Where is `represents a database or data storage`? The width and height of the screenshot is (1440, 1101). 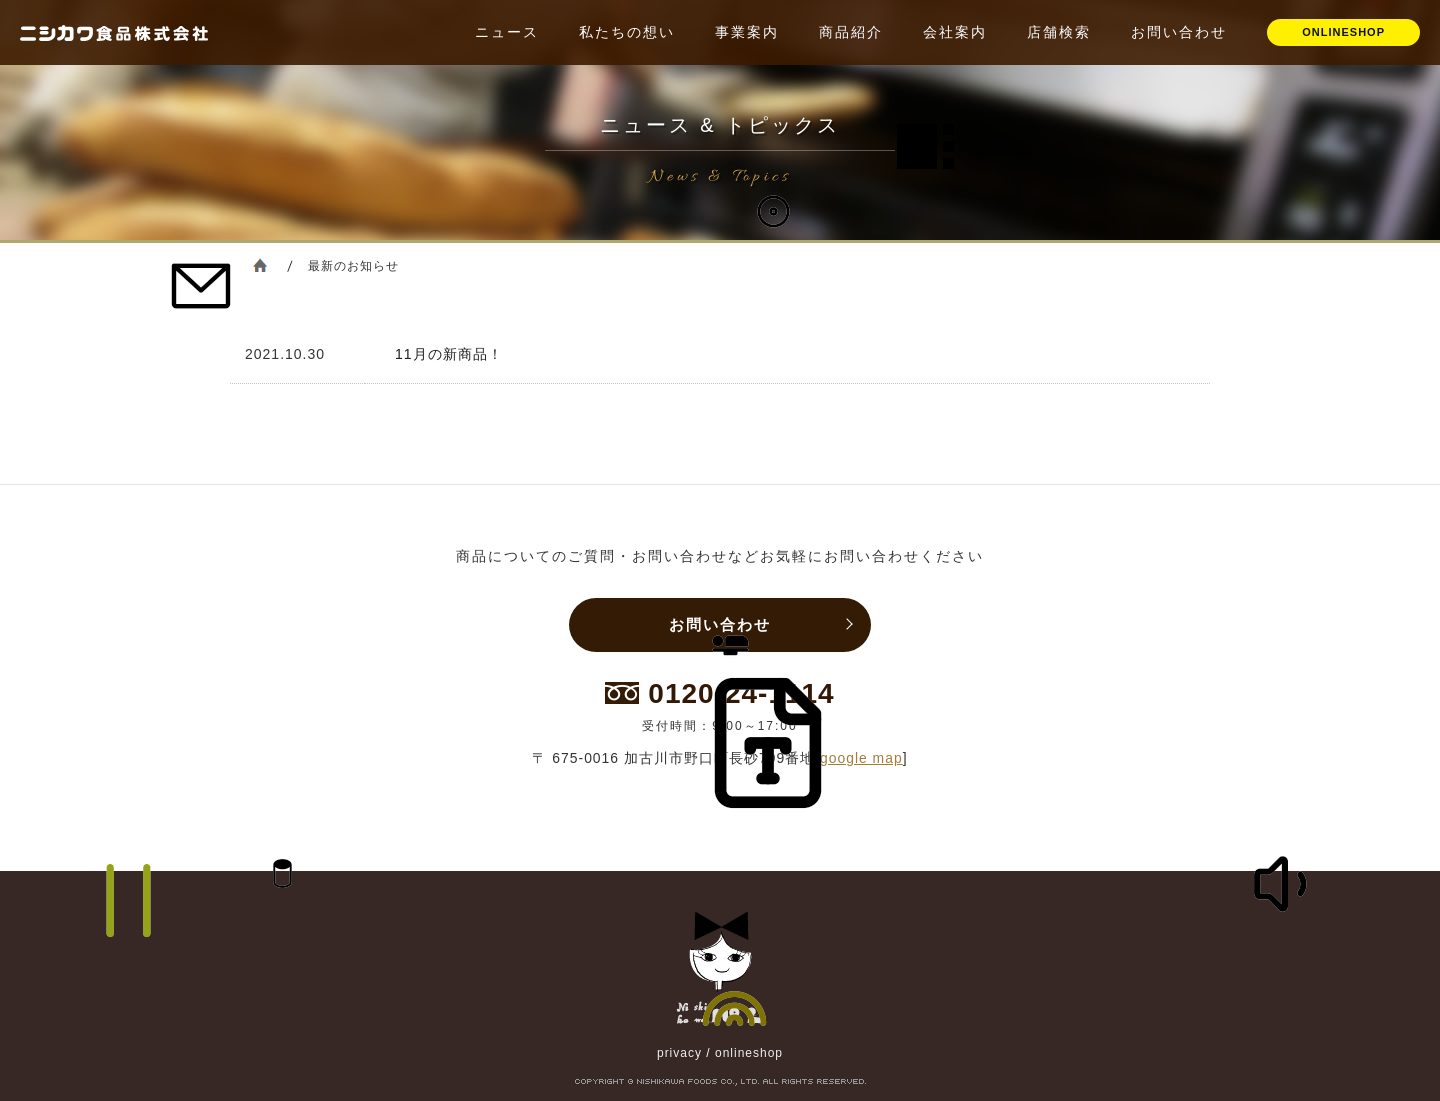 represents a database or data storage is located at coordinates (282, 873).